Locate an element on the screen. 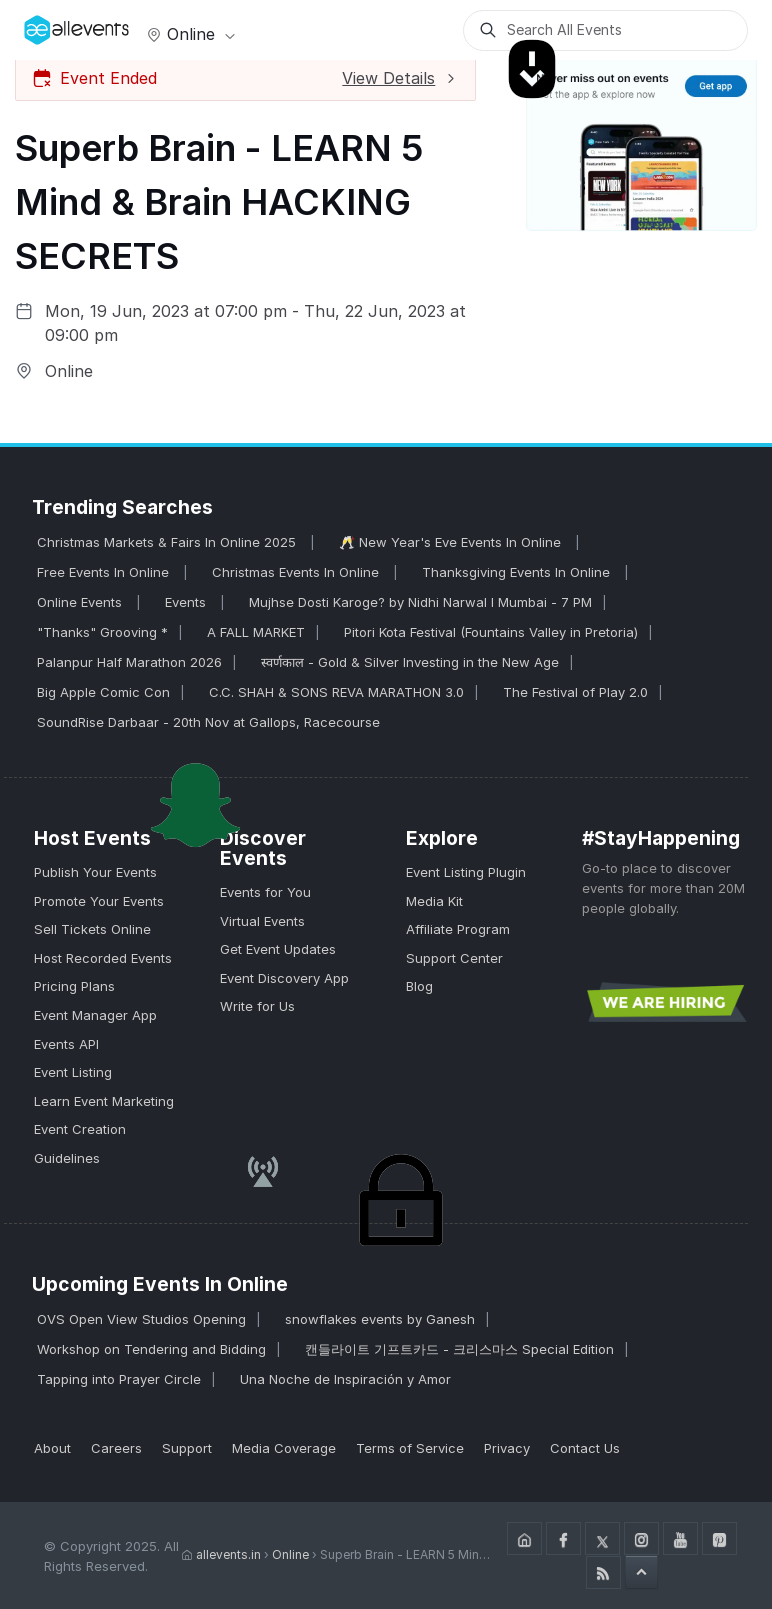  lock or secure this item is located at coordinates (401, 1200).